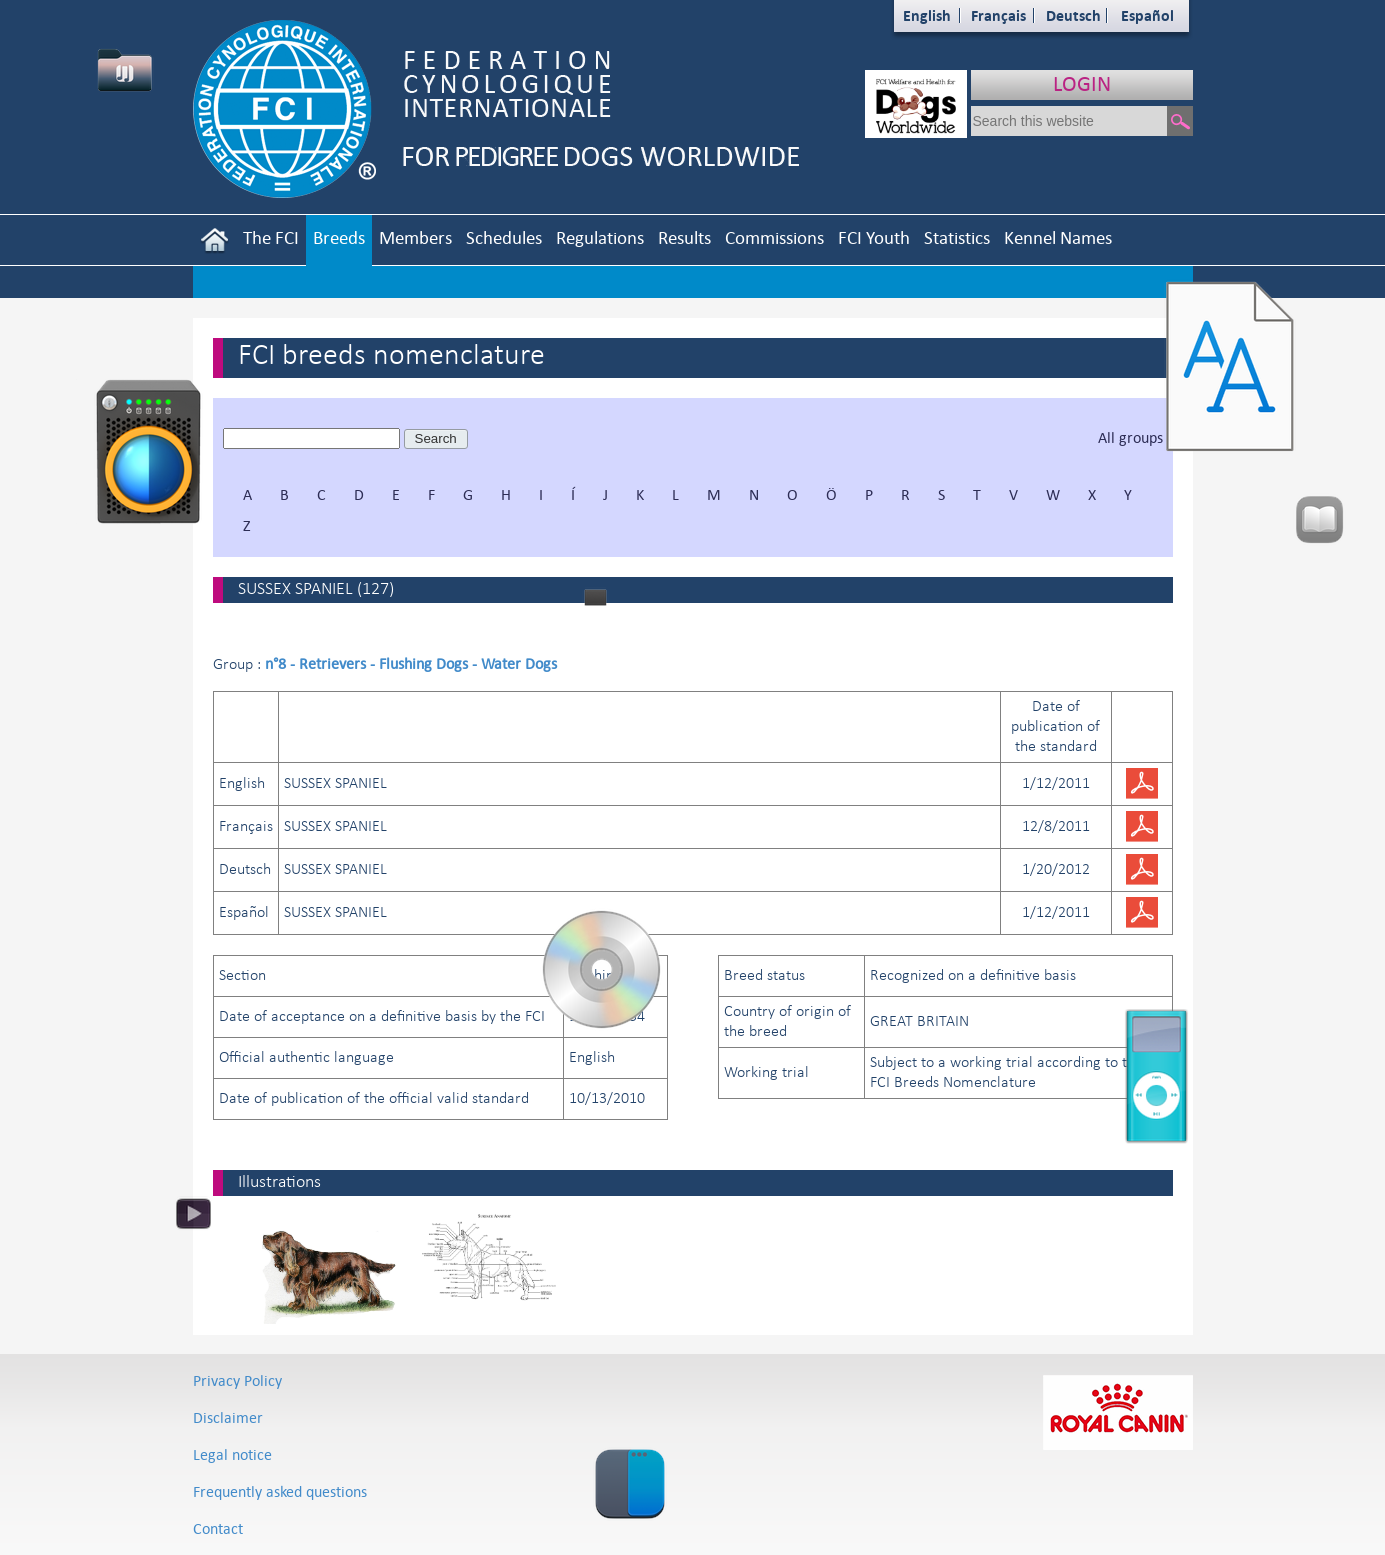  What do you see at coordinates (1229, 366) in the screenshot?
I see `open a font file` at bounding box center [1229, 366].